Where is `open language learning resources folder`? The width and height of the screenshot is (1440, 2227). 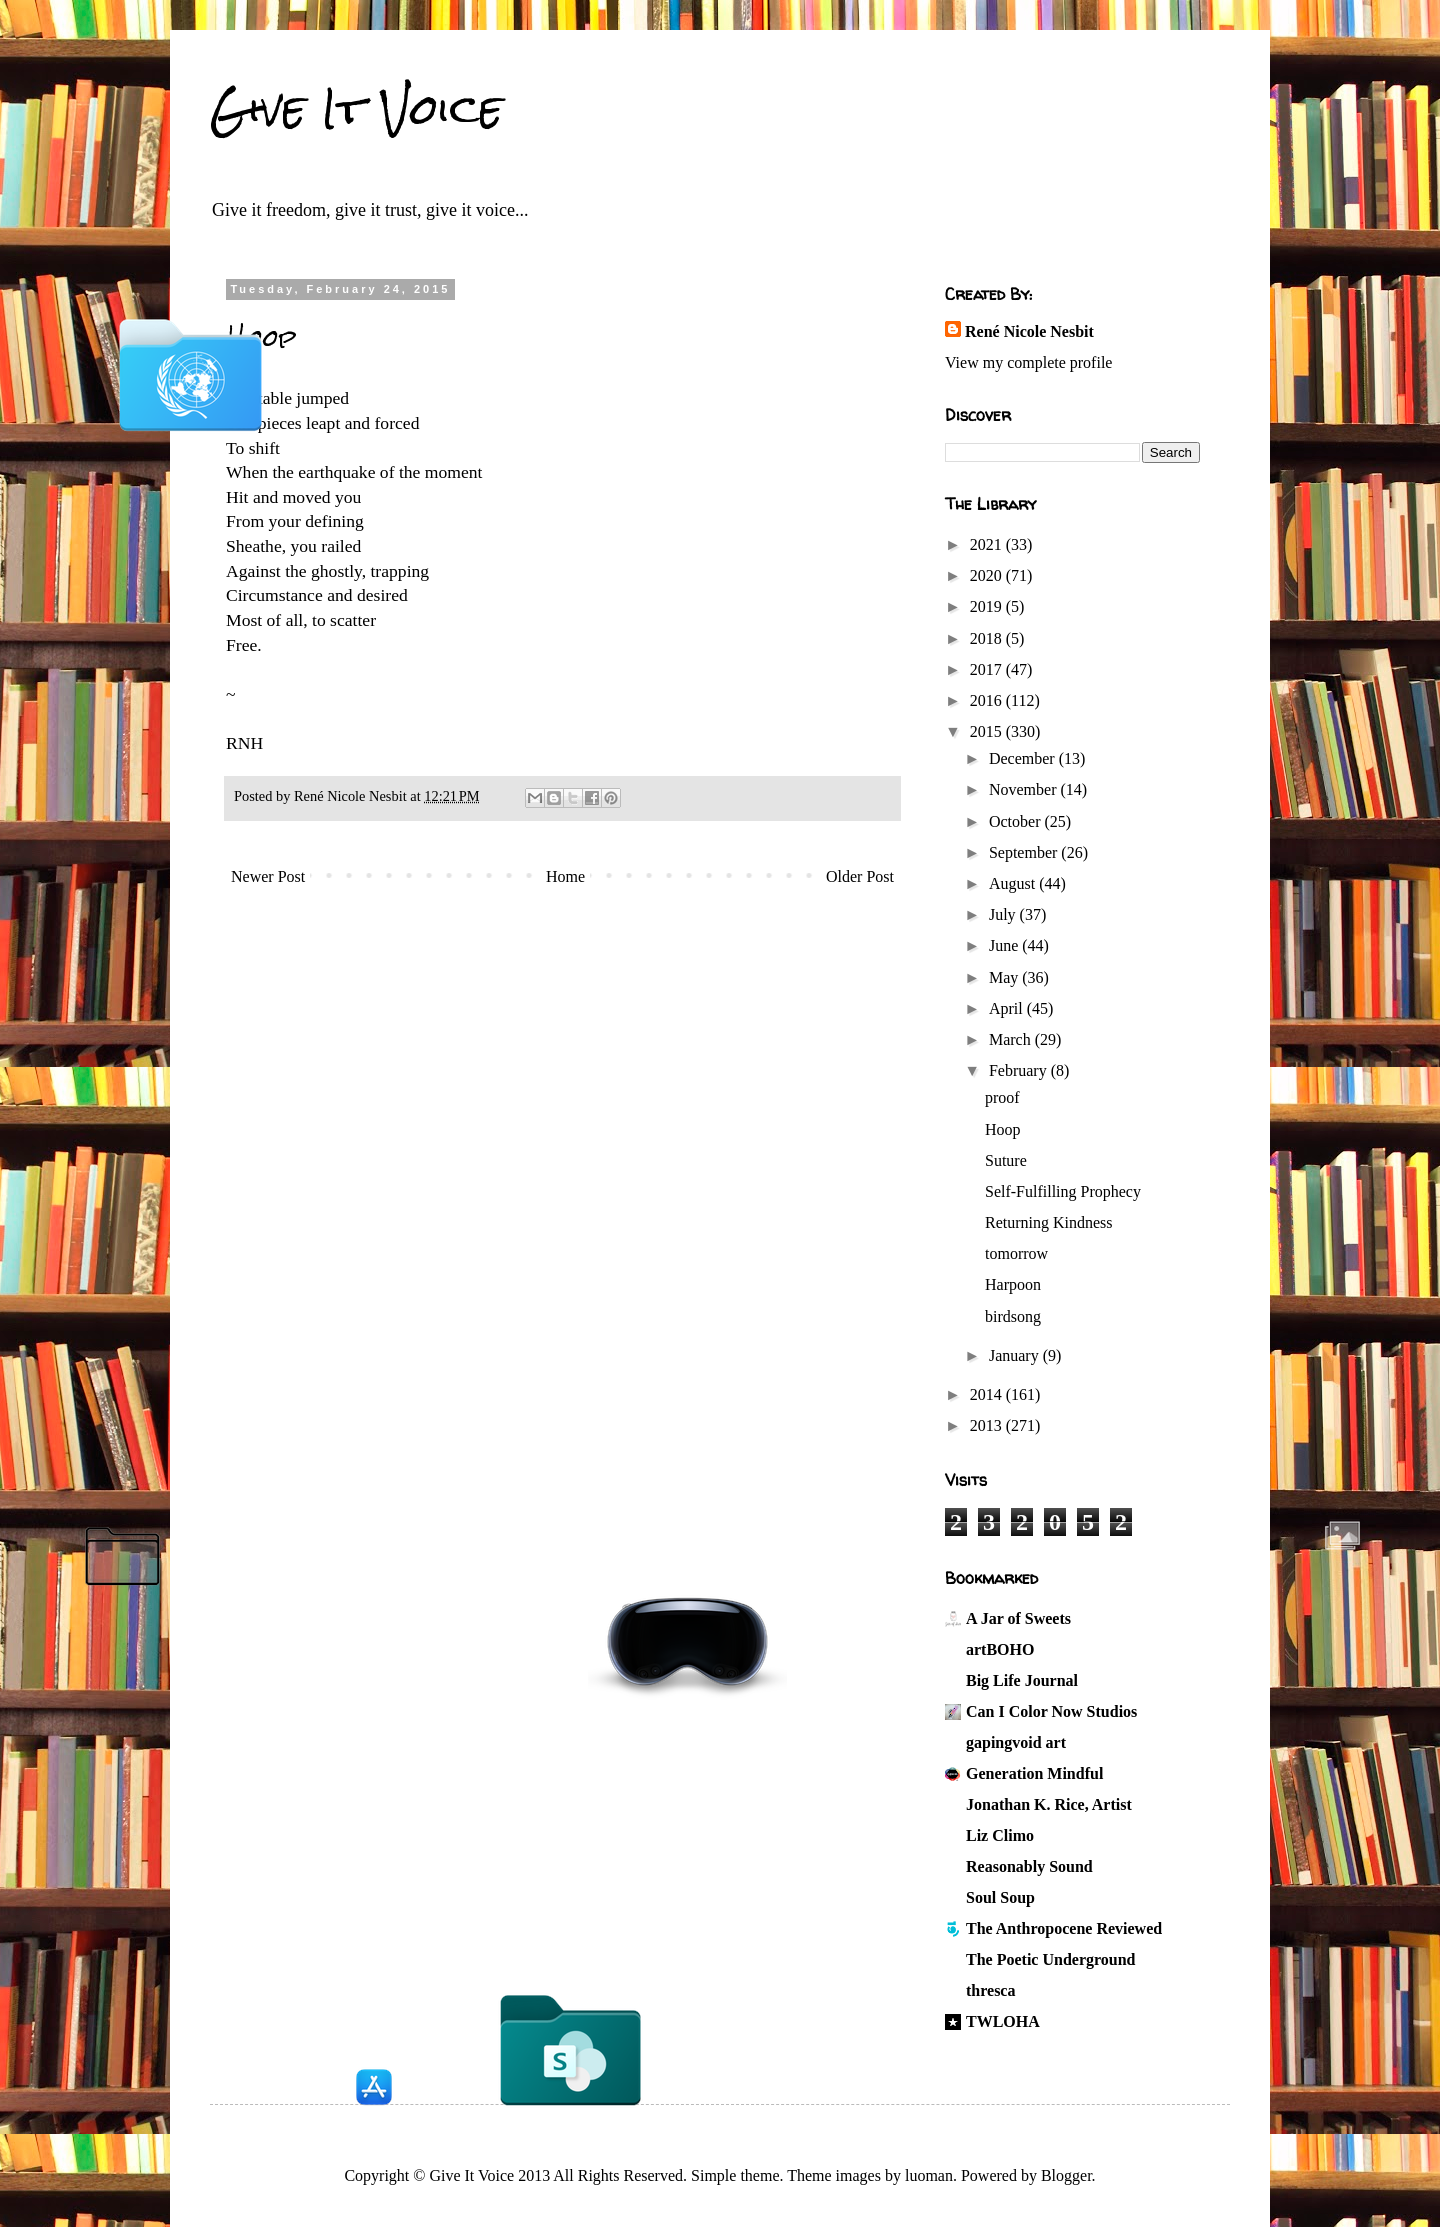
open language learning resources folder is located at coordinates (190, 379).